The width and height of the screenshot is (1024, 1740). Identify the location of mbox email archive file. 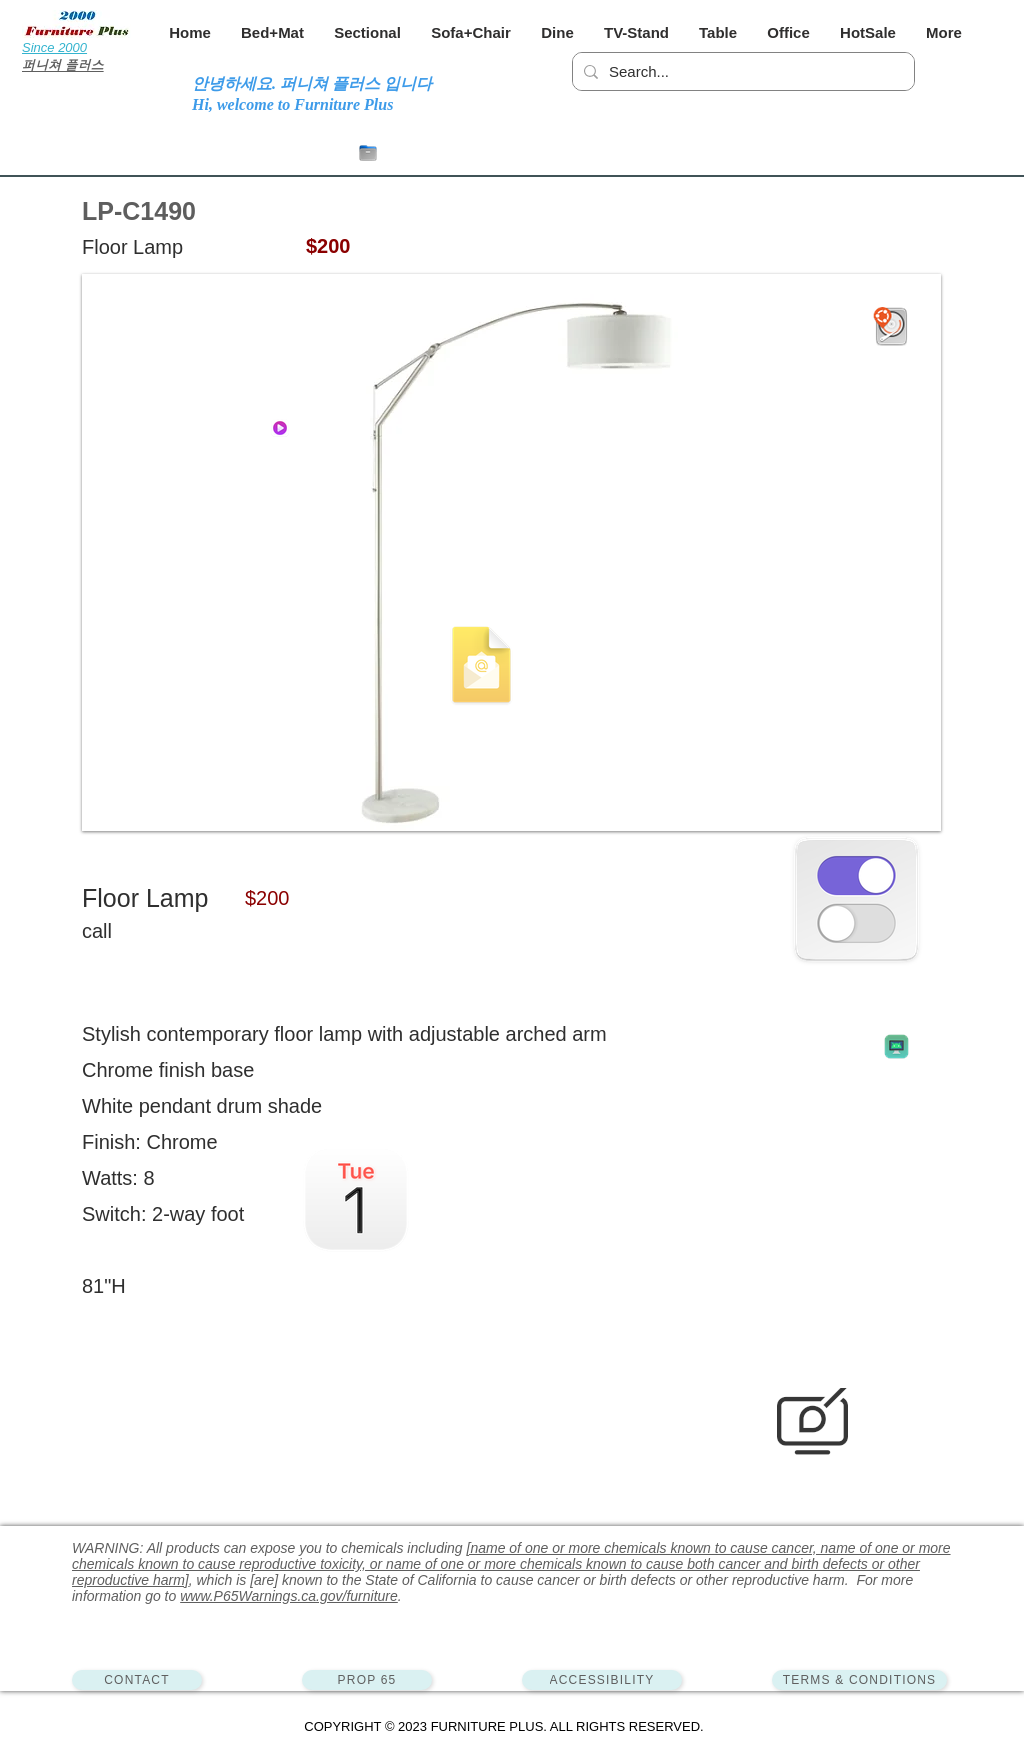
(481, 664).